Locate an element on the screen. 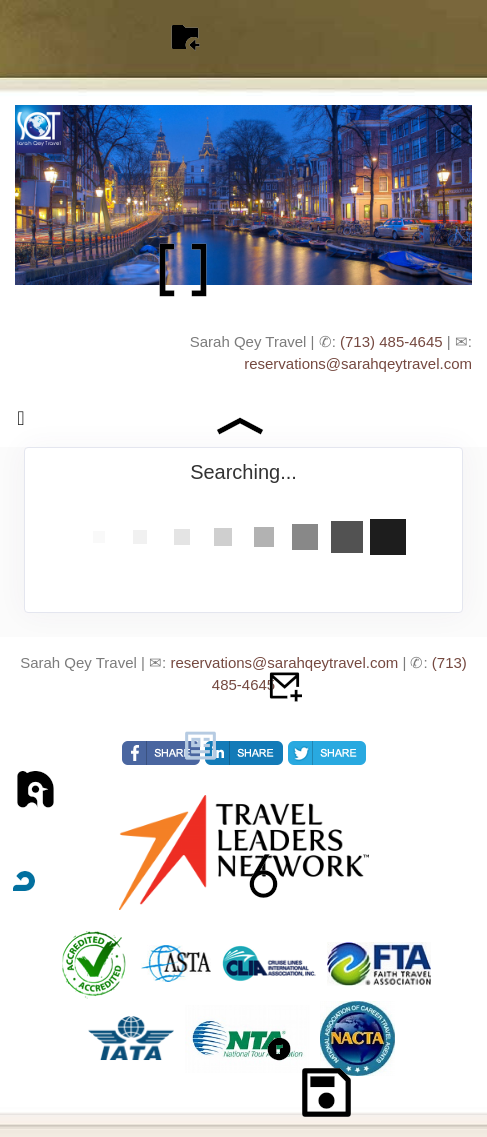  compose a new email is located at coordinates (284, 685).